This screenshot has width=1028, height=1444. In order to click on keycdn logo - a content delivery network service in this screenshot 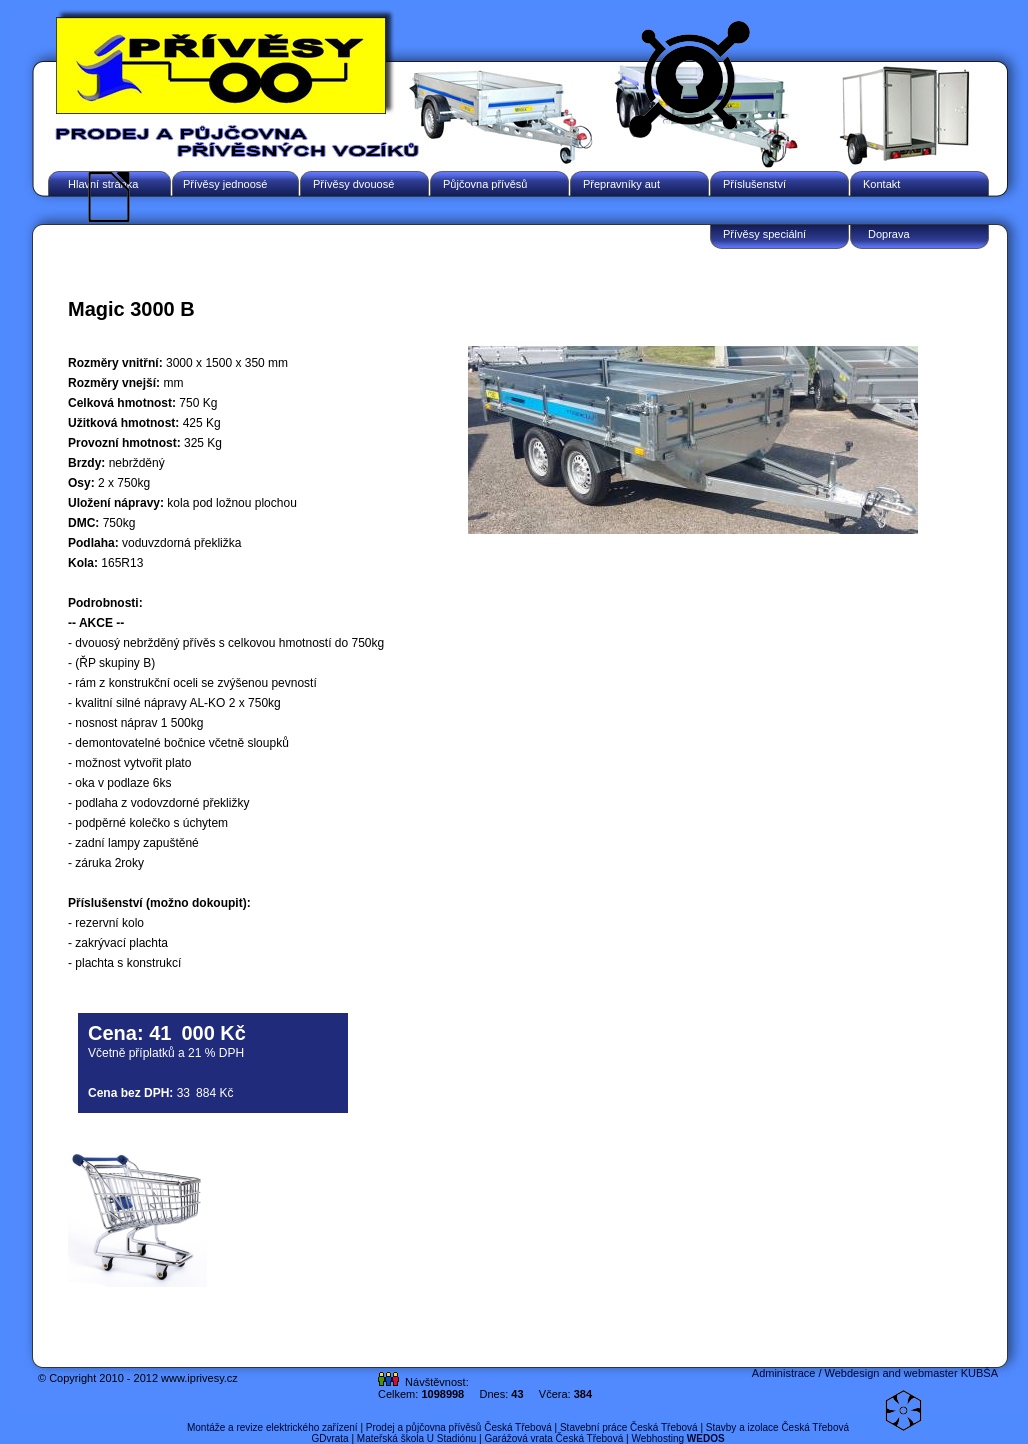, I will do `click(689, 79)`.